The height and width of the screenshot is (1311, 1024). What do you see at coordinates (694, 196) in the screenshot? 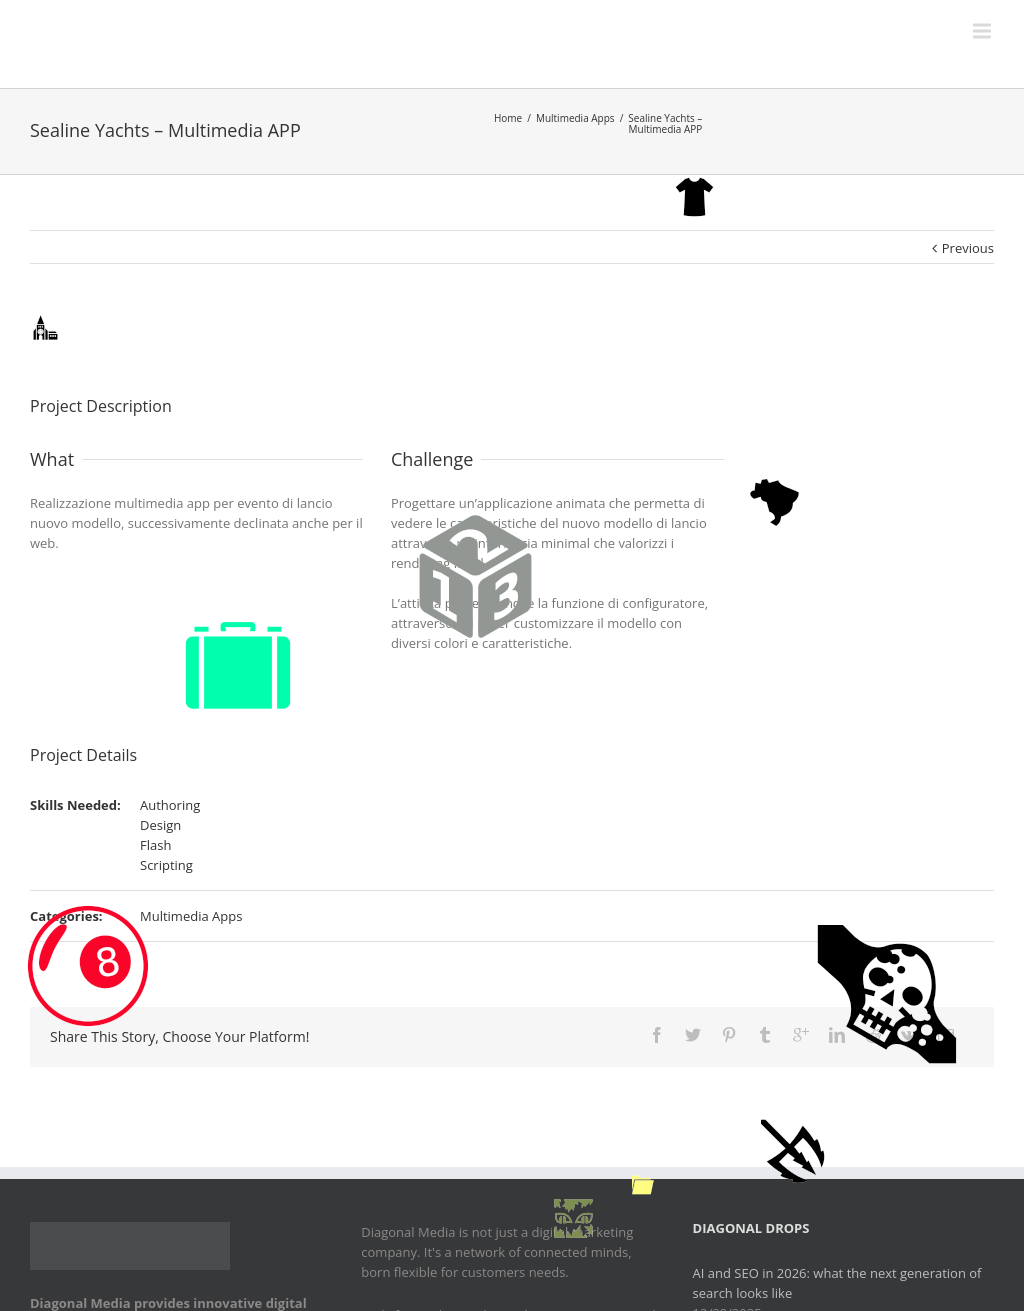
I see `browse clothing or apparel items` at bounding box center [694, 196].